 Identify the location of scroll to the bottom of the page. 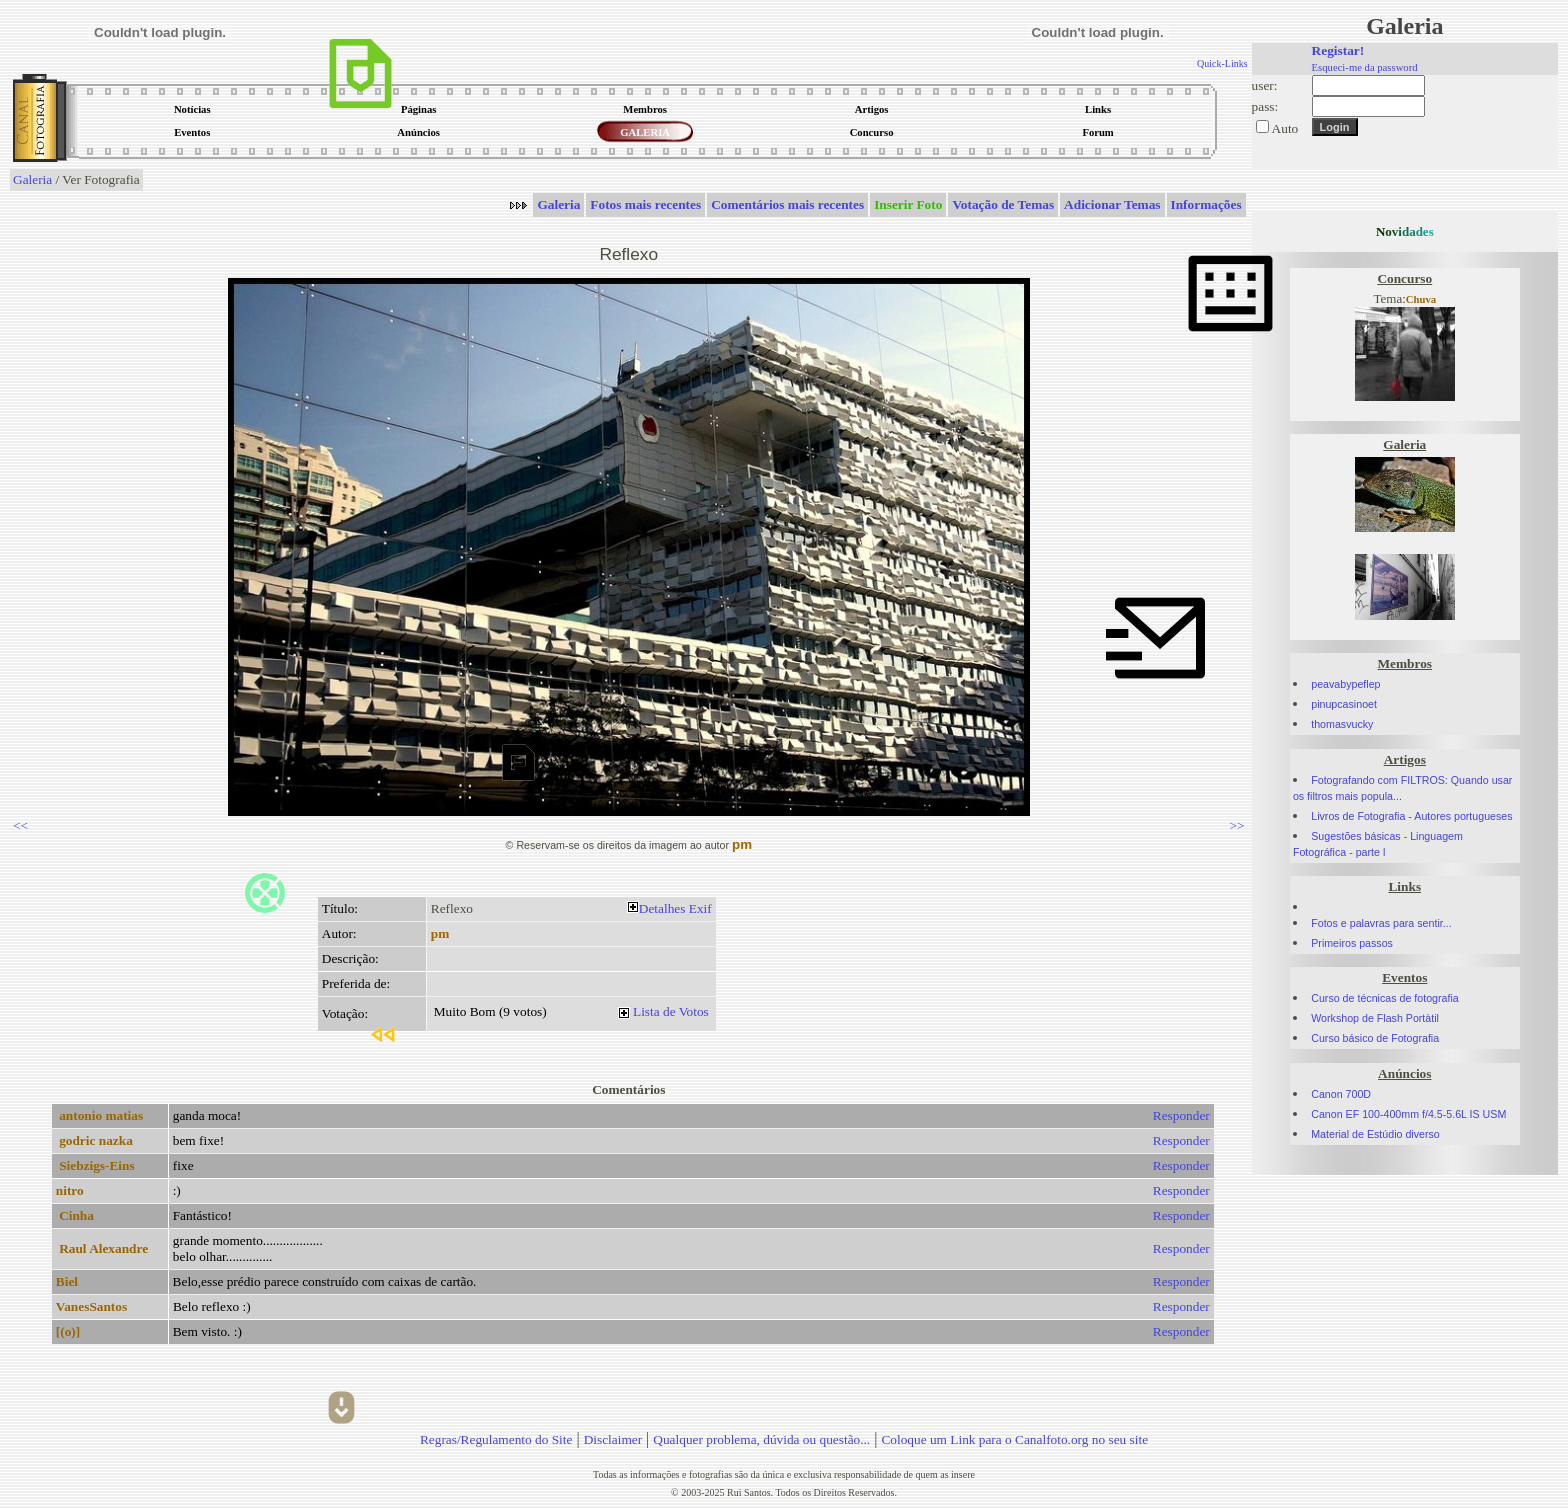
(341, 1407).